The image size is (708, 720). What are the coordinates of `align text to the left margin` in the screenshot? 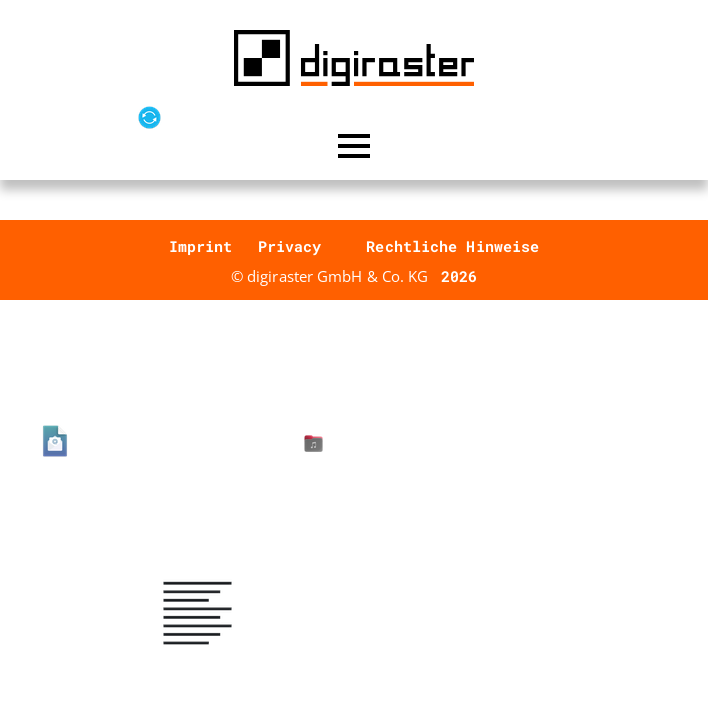 It's located at (197, 614).